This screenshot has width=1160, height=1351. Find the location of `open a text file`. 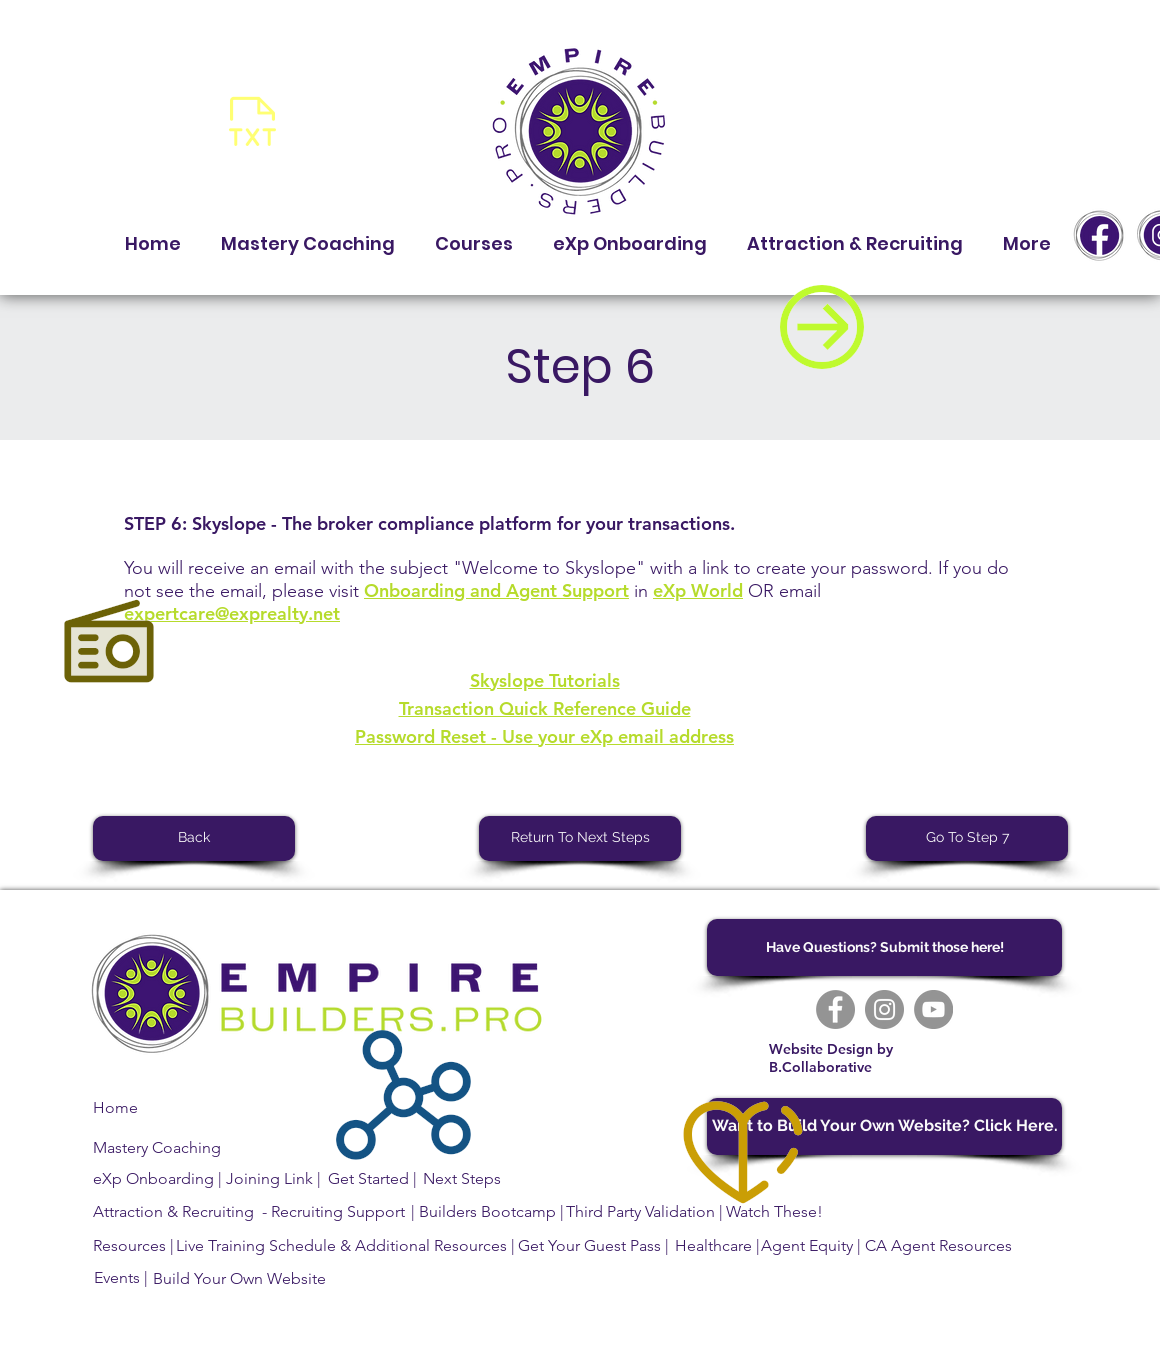

open a text file is located at coordinates (252, 123).